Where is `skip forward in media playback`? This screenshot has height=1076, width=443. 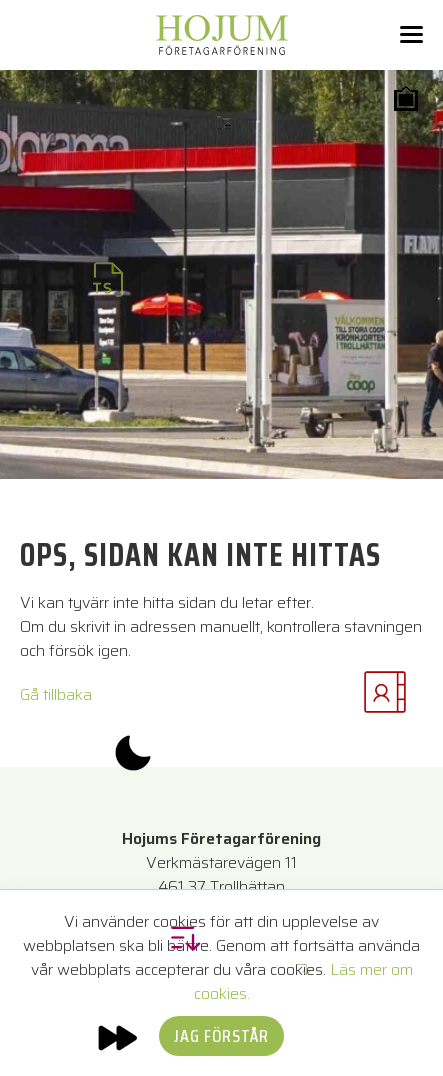 skip forward in media playback is located at coordinates (115, 1038).